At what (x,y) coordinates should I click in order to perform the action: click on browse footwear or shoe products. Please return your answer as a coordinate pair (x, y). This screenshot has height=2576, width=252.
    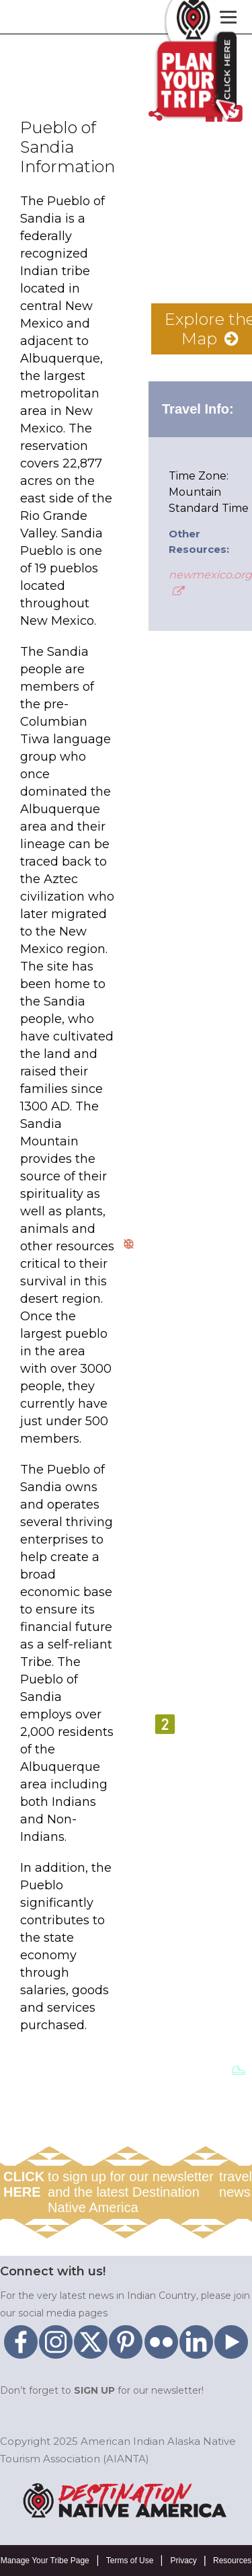
    Looking at the image, I should click on (238, 2070).